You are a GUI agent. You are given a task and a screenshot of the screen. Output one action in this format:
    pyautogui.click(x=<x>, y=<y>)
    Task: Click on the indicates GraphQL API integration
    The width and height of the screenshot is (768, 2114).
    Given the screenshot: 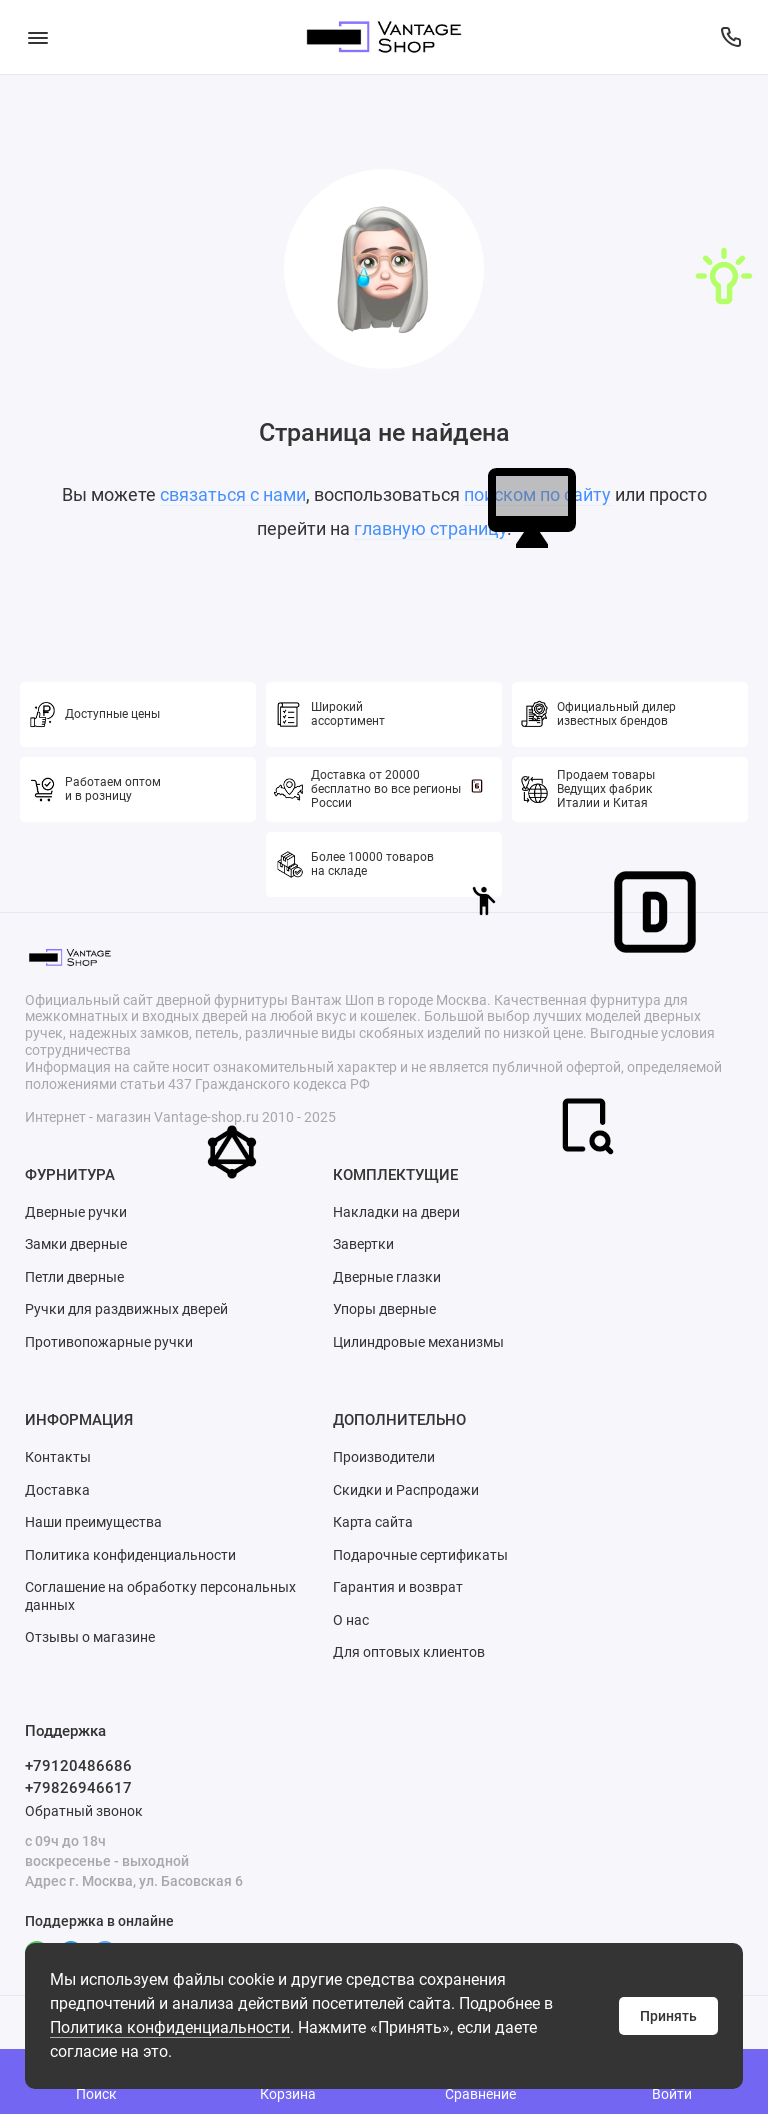 What is the action you would take?
    pyautogui.click(x=232, y=1152)
    